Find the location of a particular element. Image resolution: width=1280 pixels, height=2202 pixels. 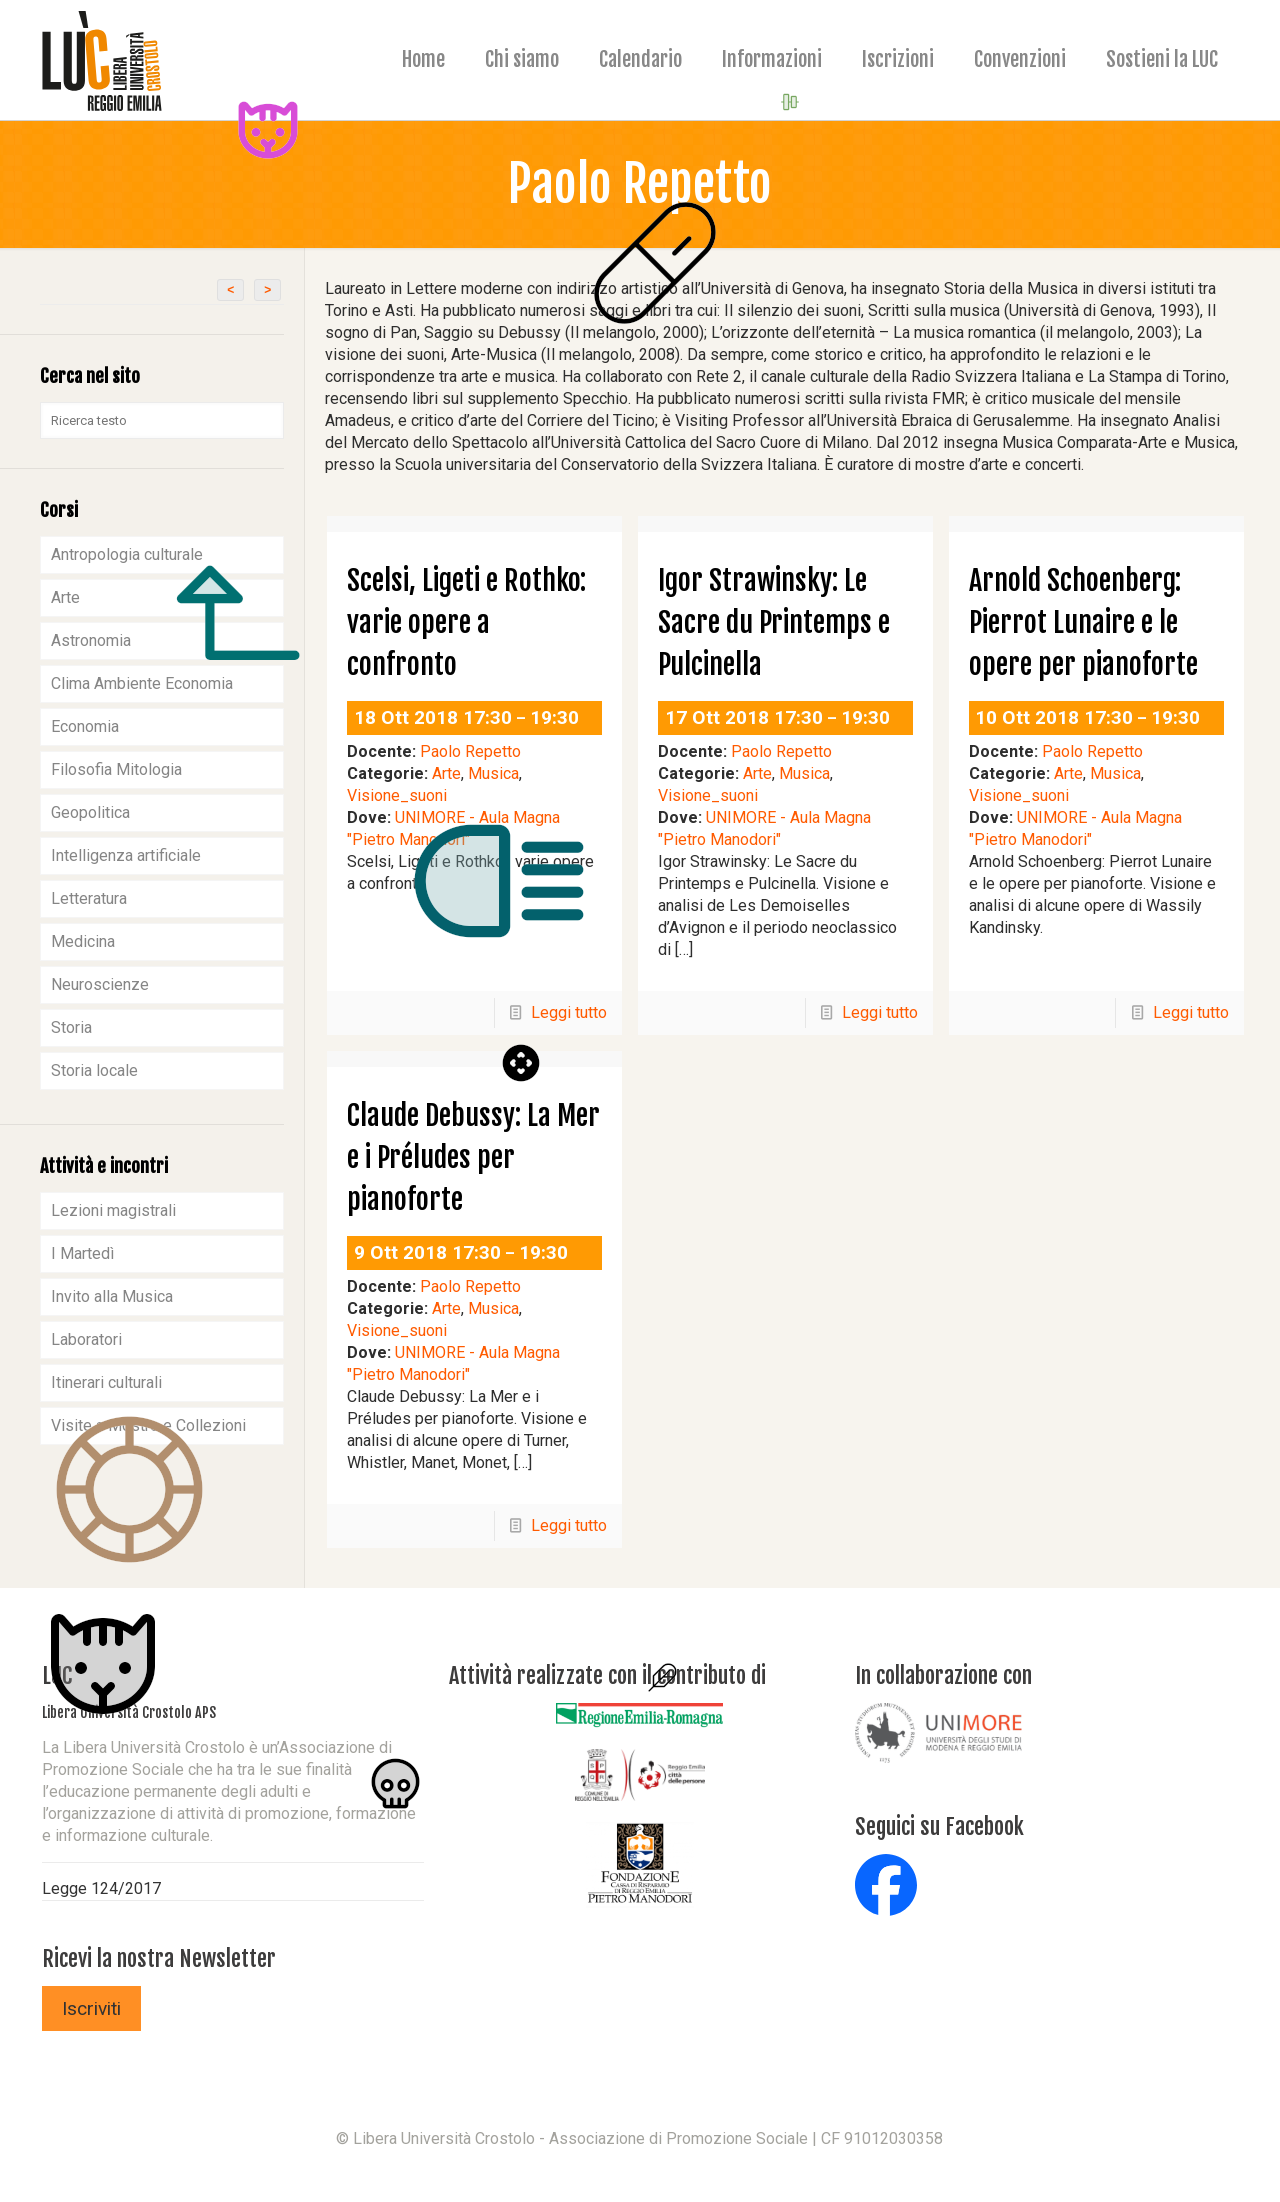

toggle vehicle headlights on/off is located at coordinates (499, 881).